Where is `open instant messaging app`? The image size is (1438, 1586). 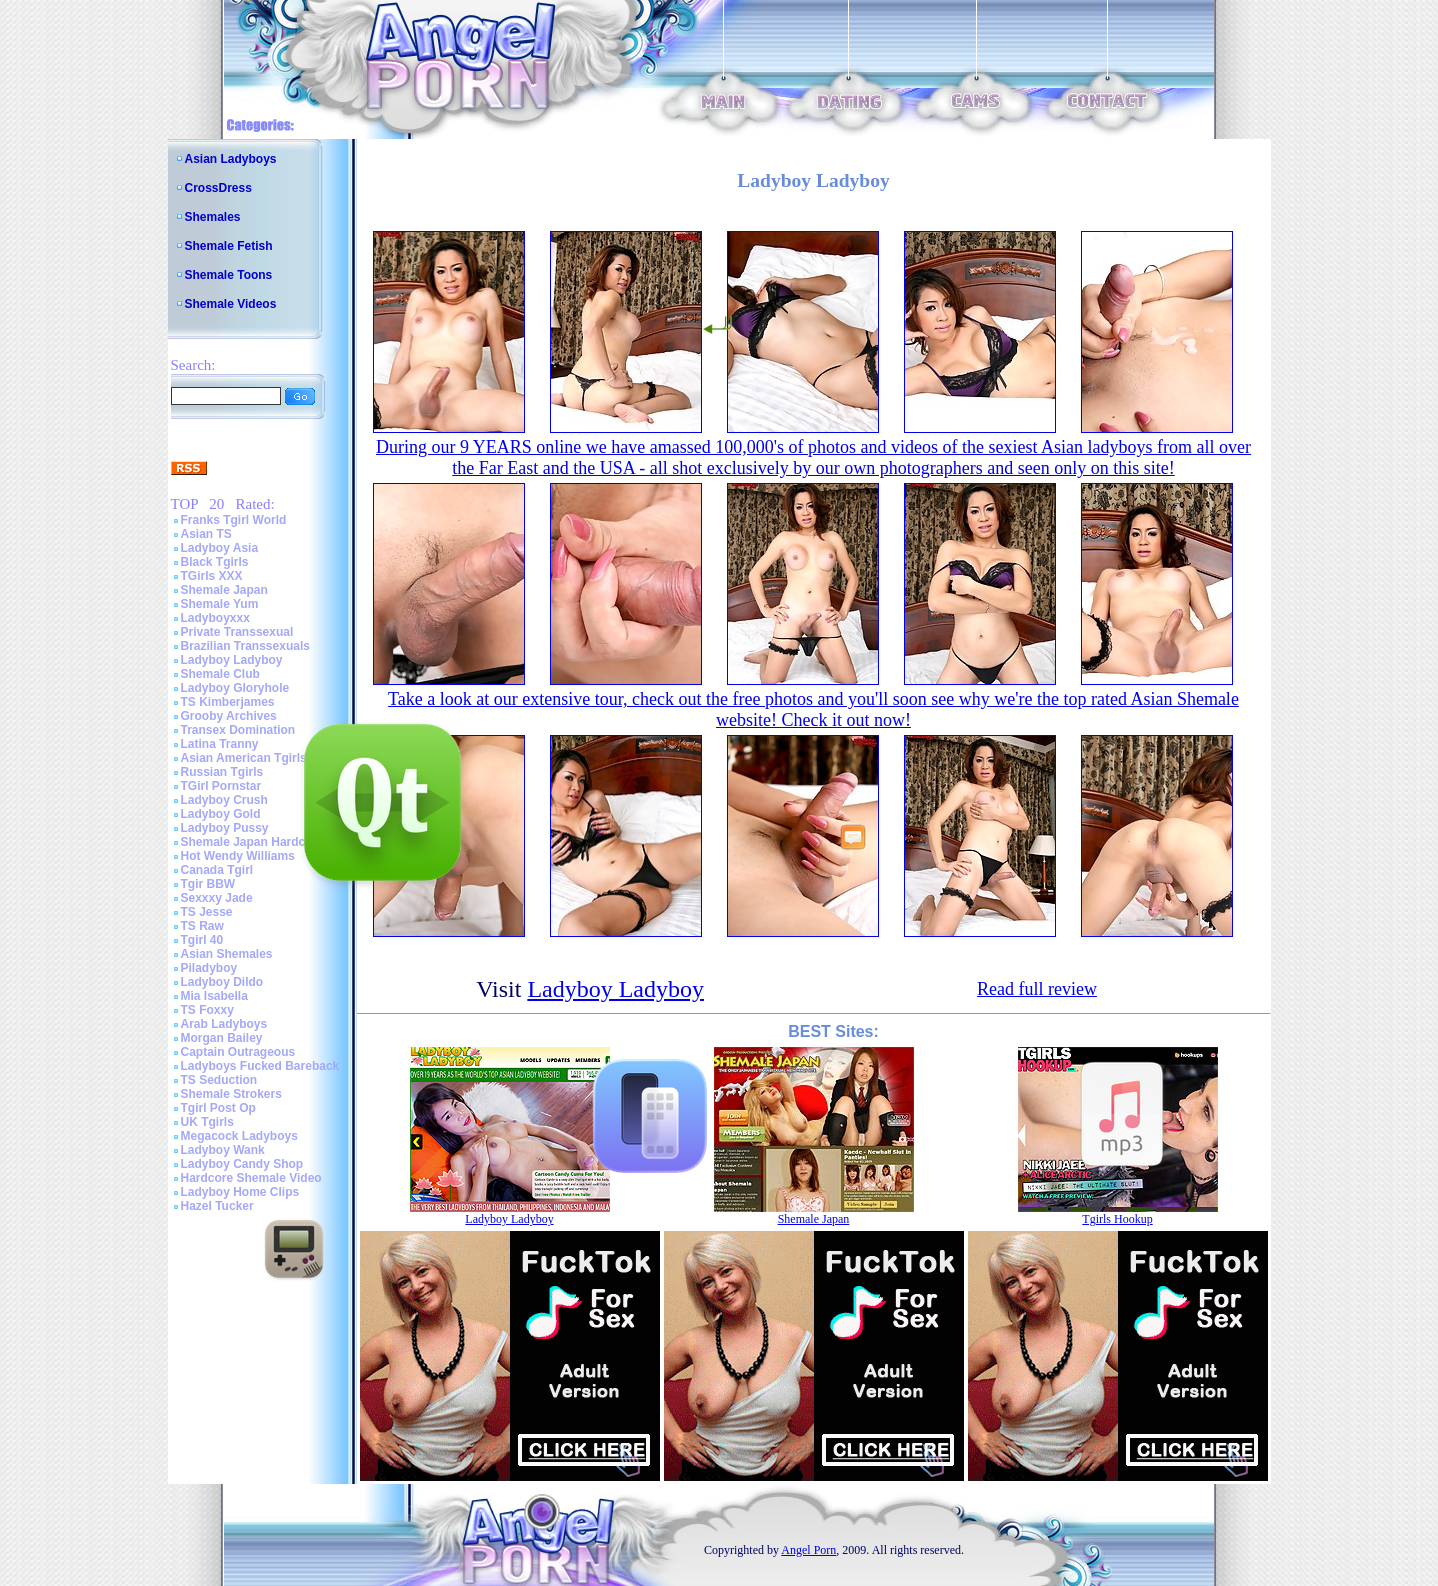
open instant messaging app is located at coordinates (853, 837).